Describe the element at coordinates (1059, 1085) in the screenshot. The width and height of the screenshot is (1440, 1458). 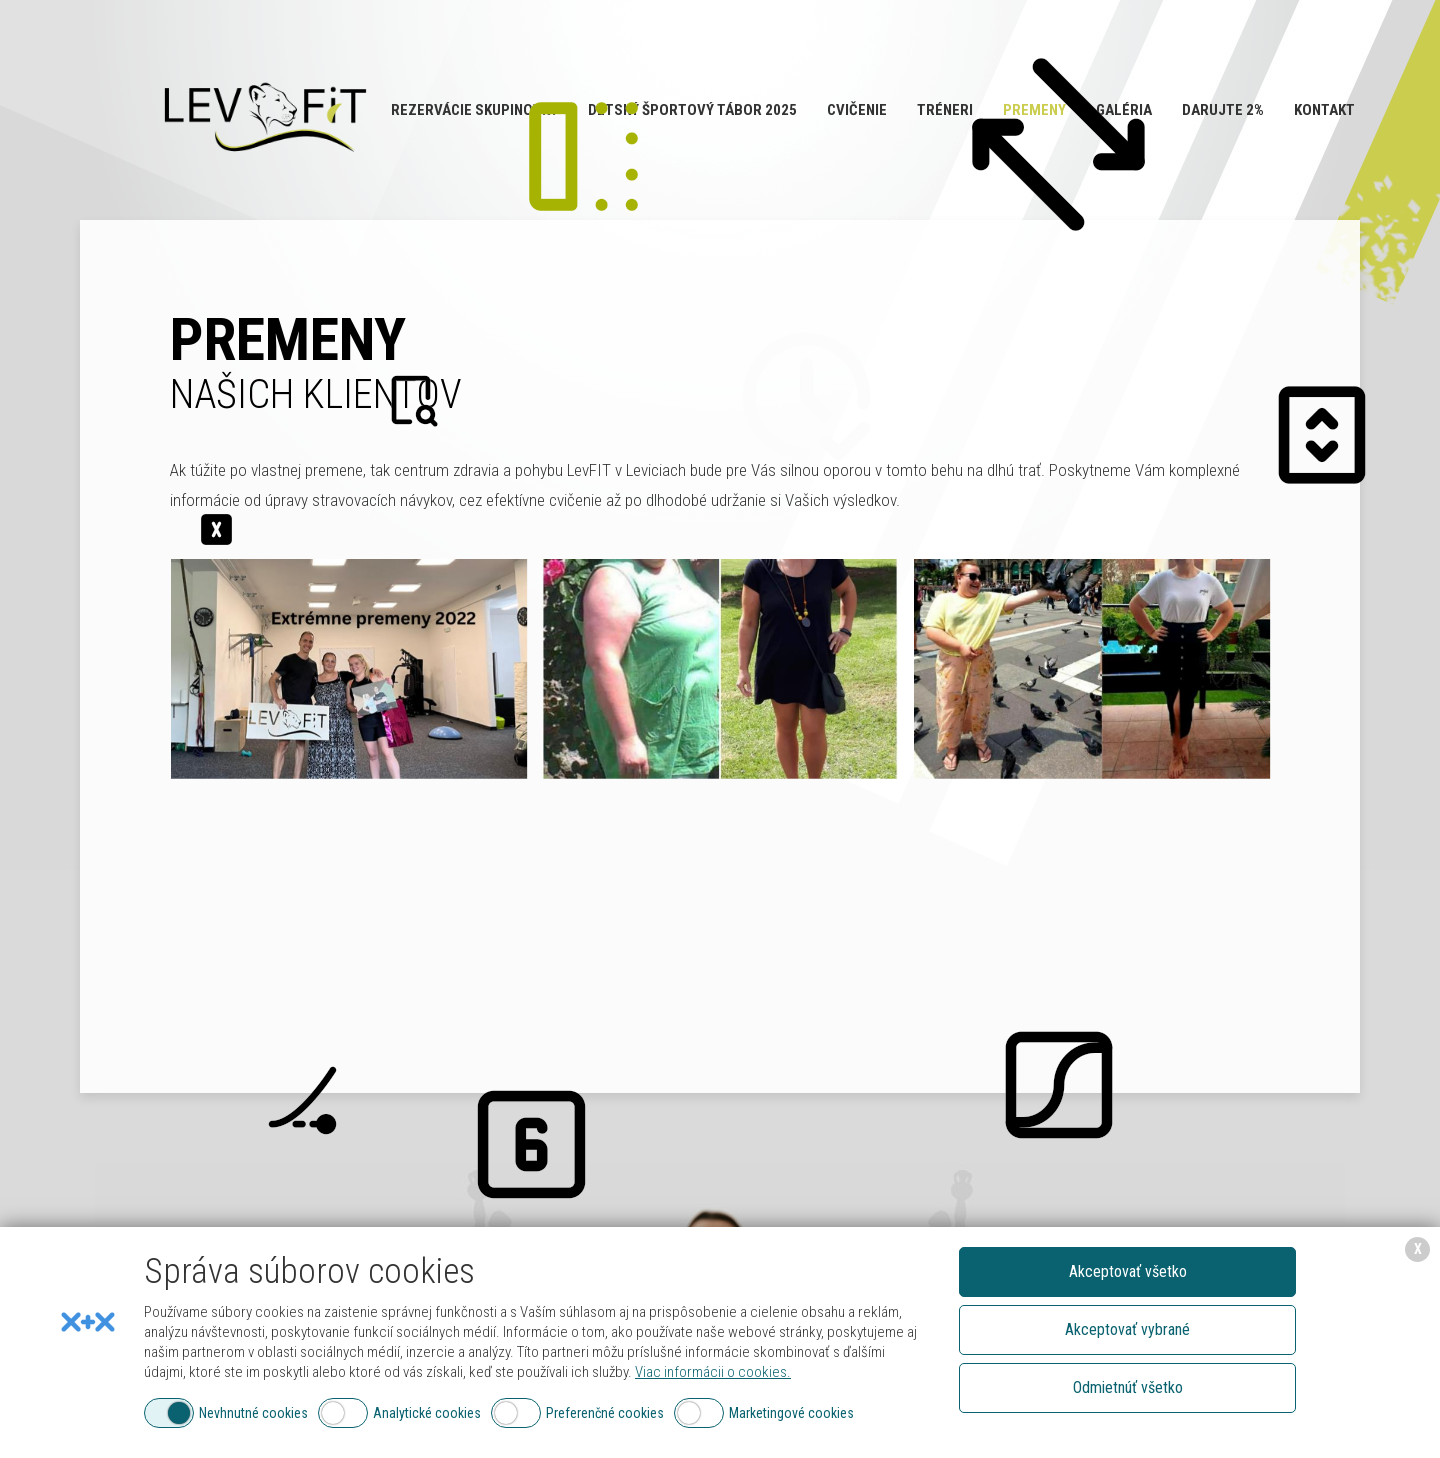
I see `adjust display contrast settings` at that location.